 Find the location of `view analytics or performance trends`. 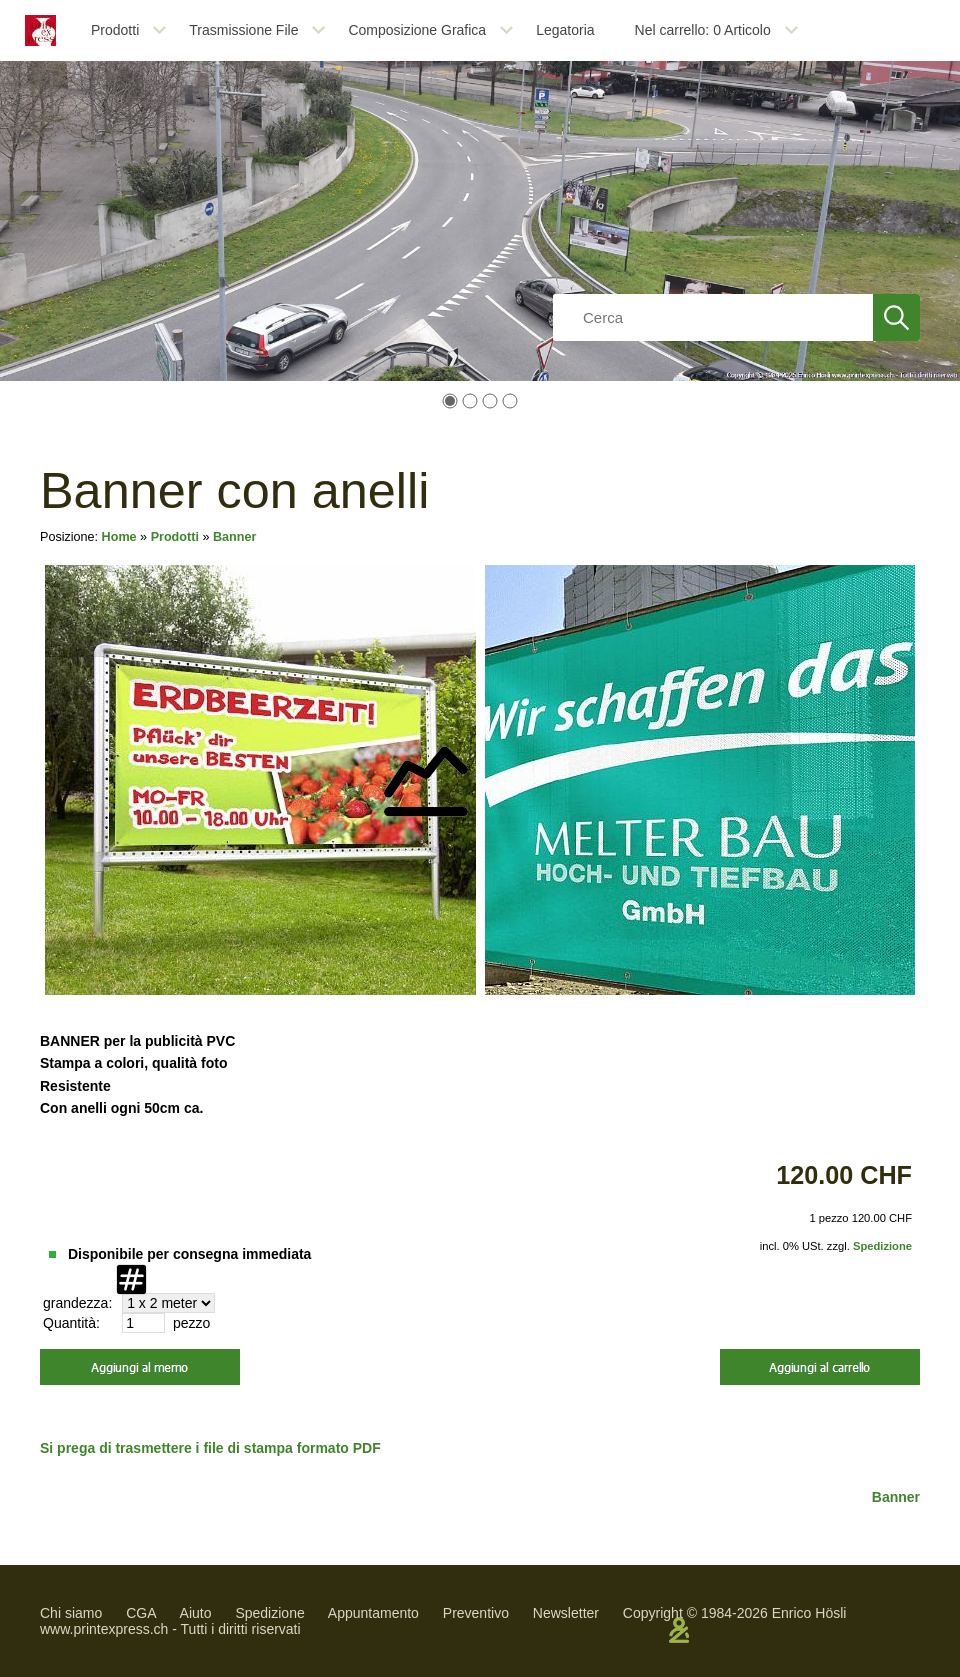

view analytics or performance trends is located at coordinates (426, 779).